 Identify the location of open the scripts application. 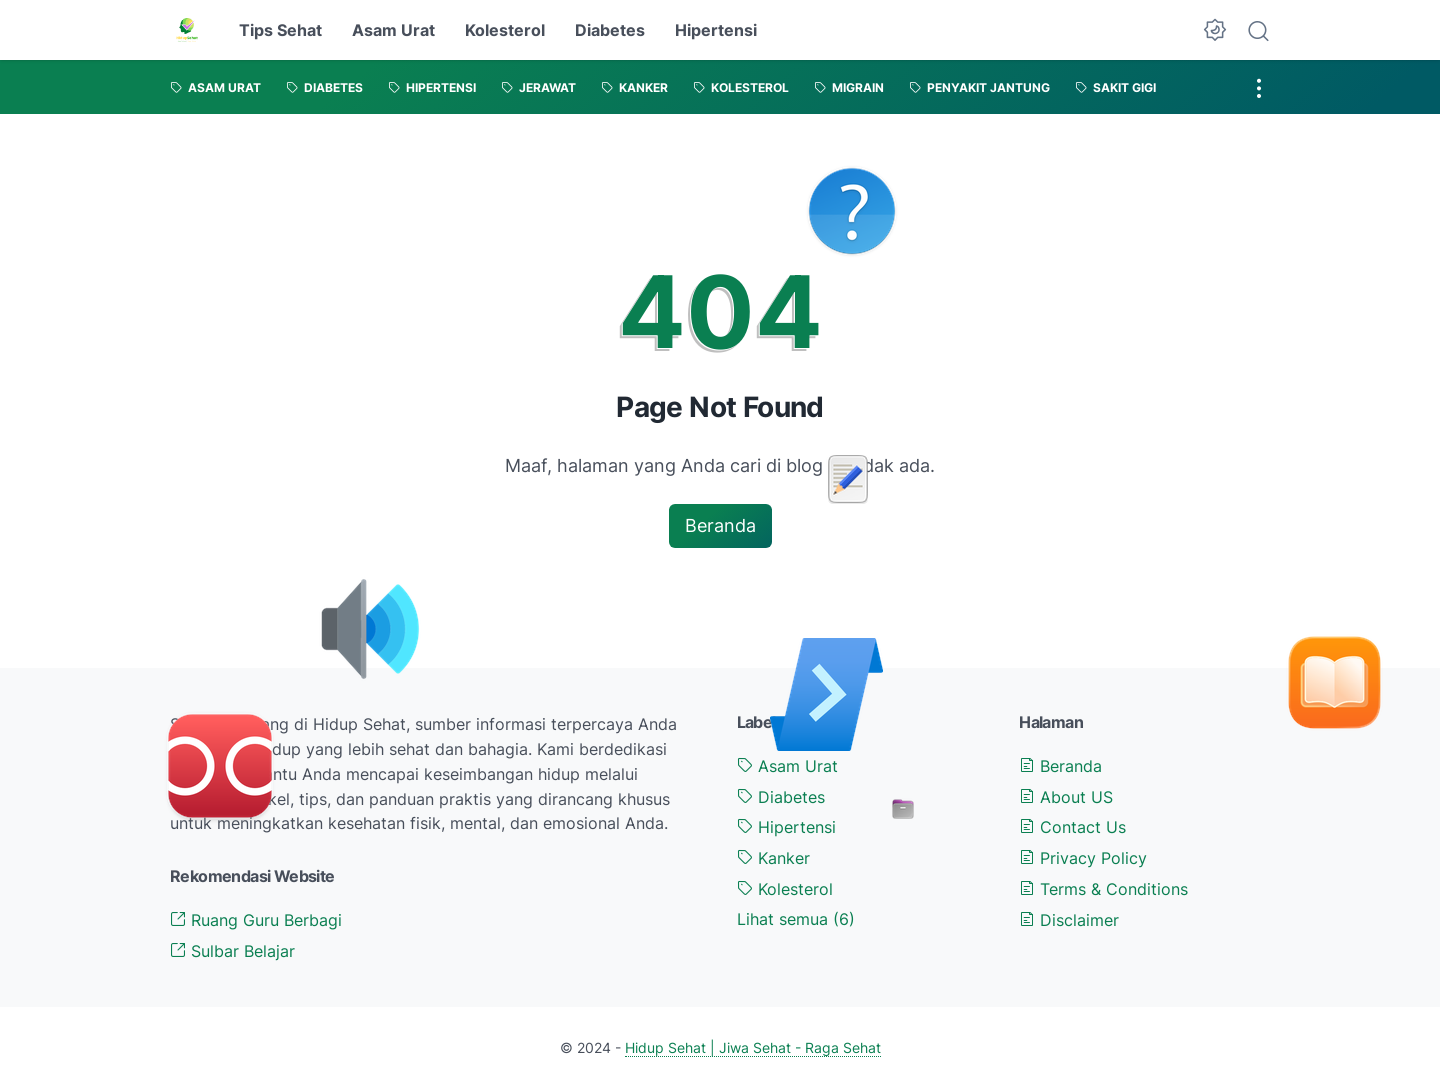
(826, 694).